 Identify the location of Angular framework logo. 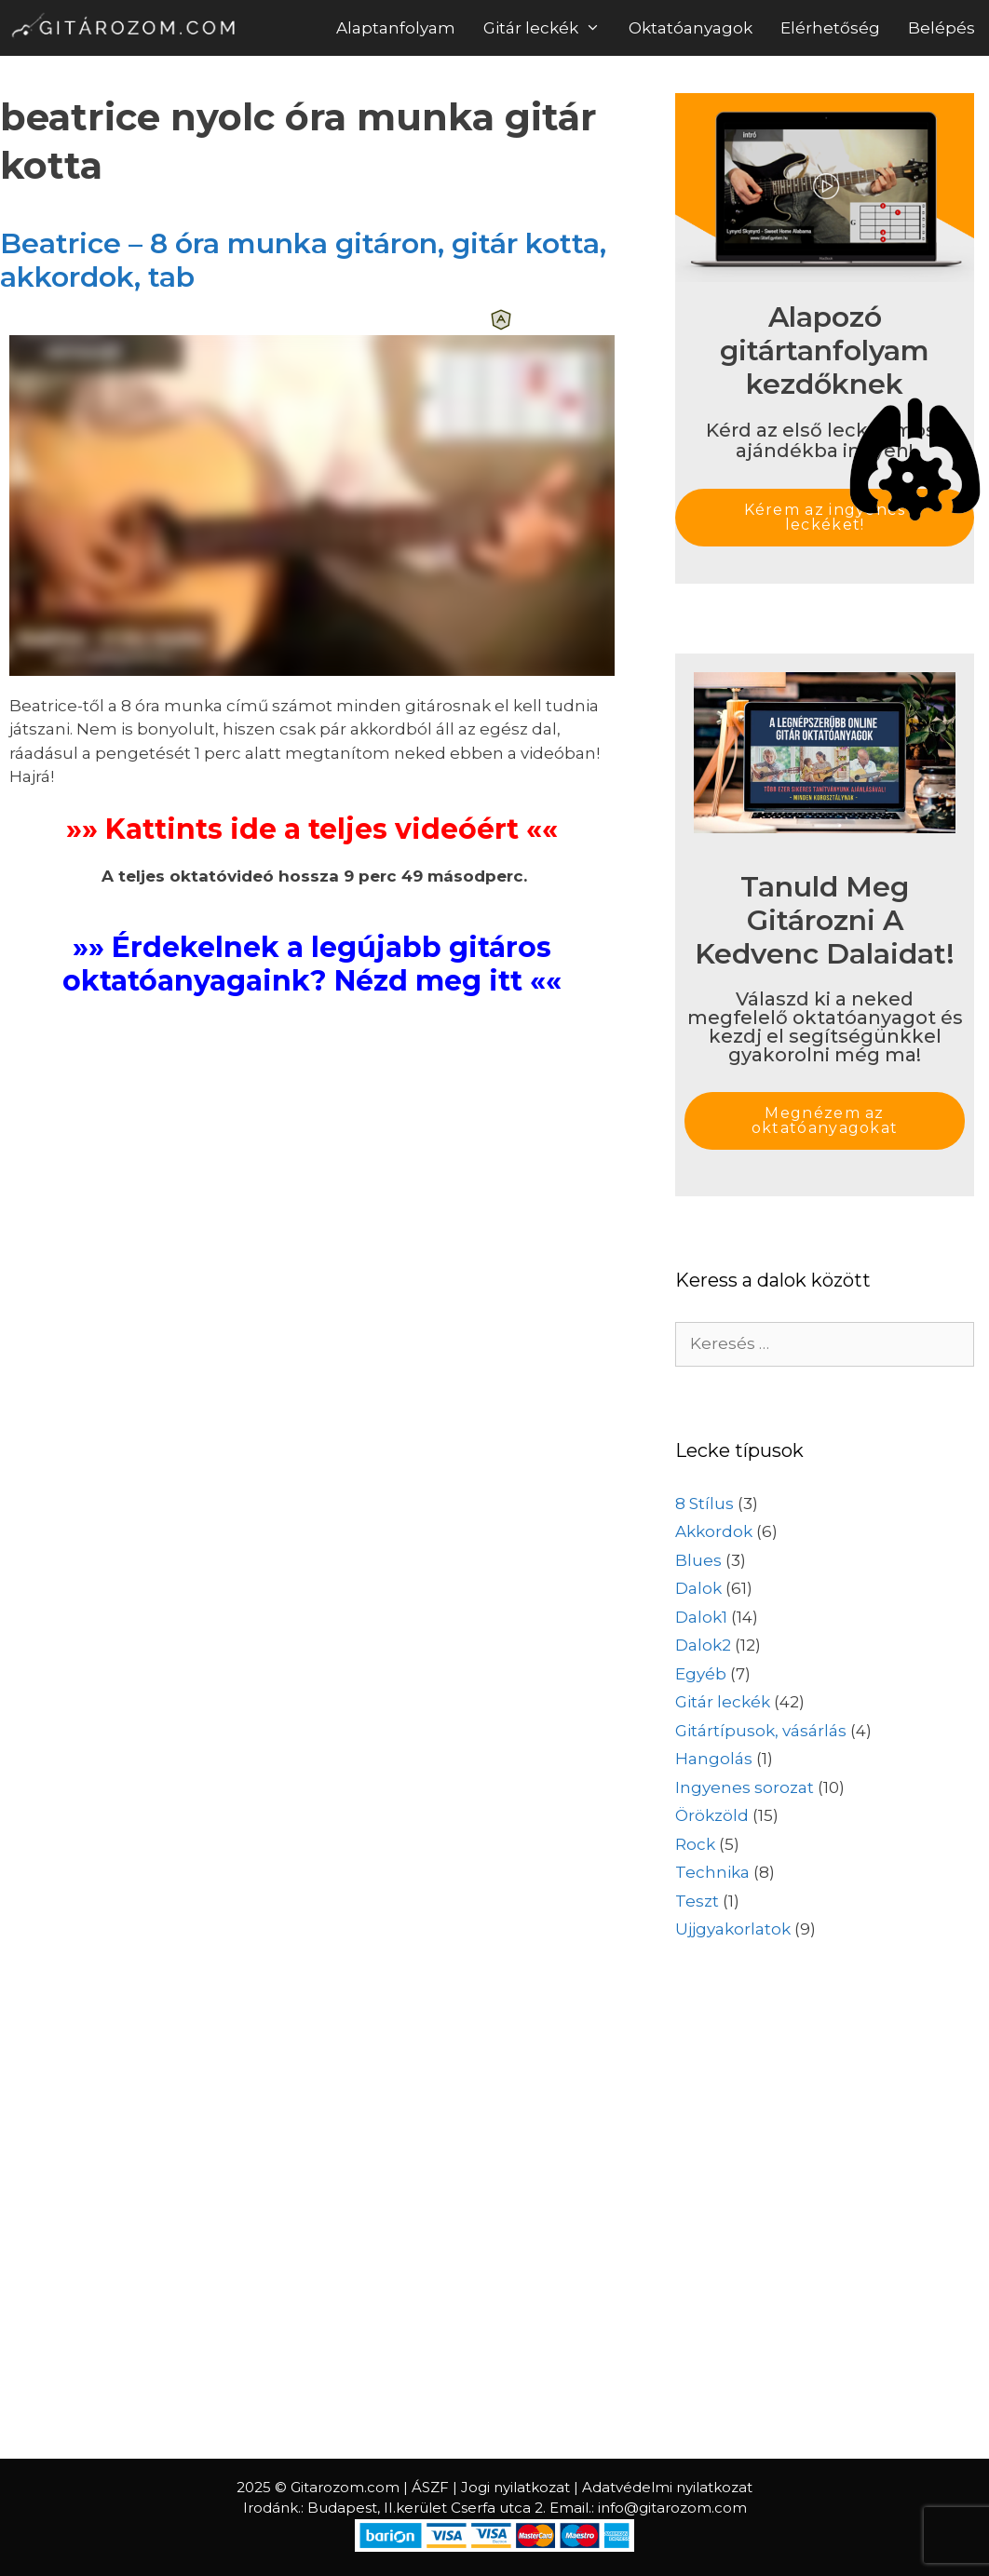
(501, 319).